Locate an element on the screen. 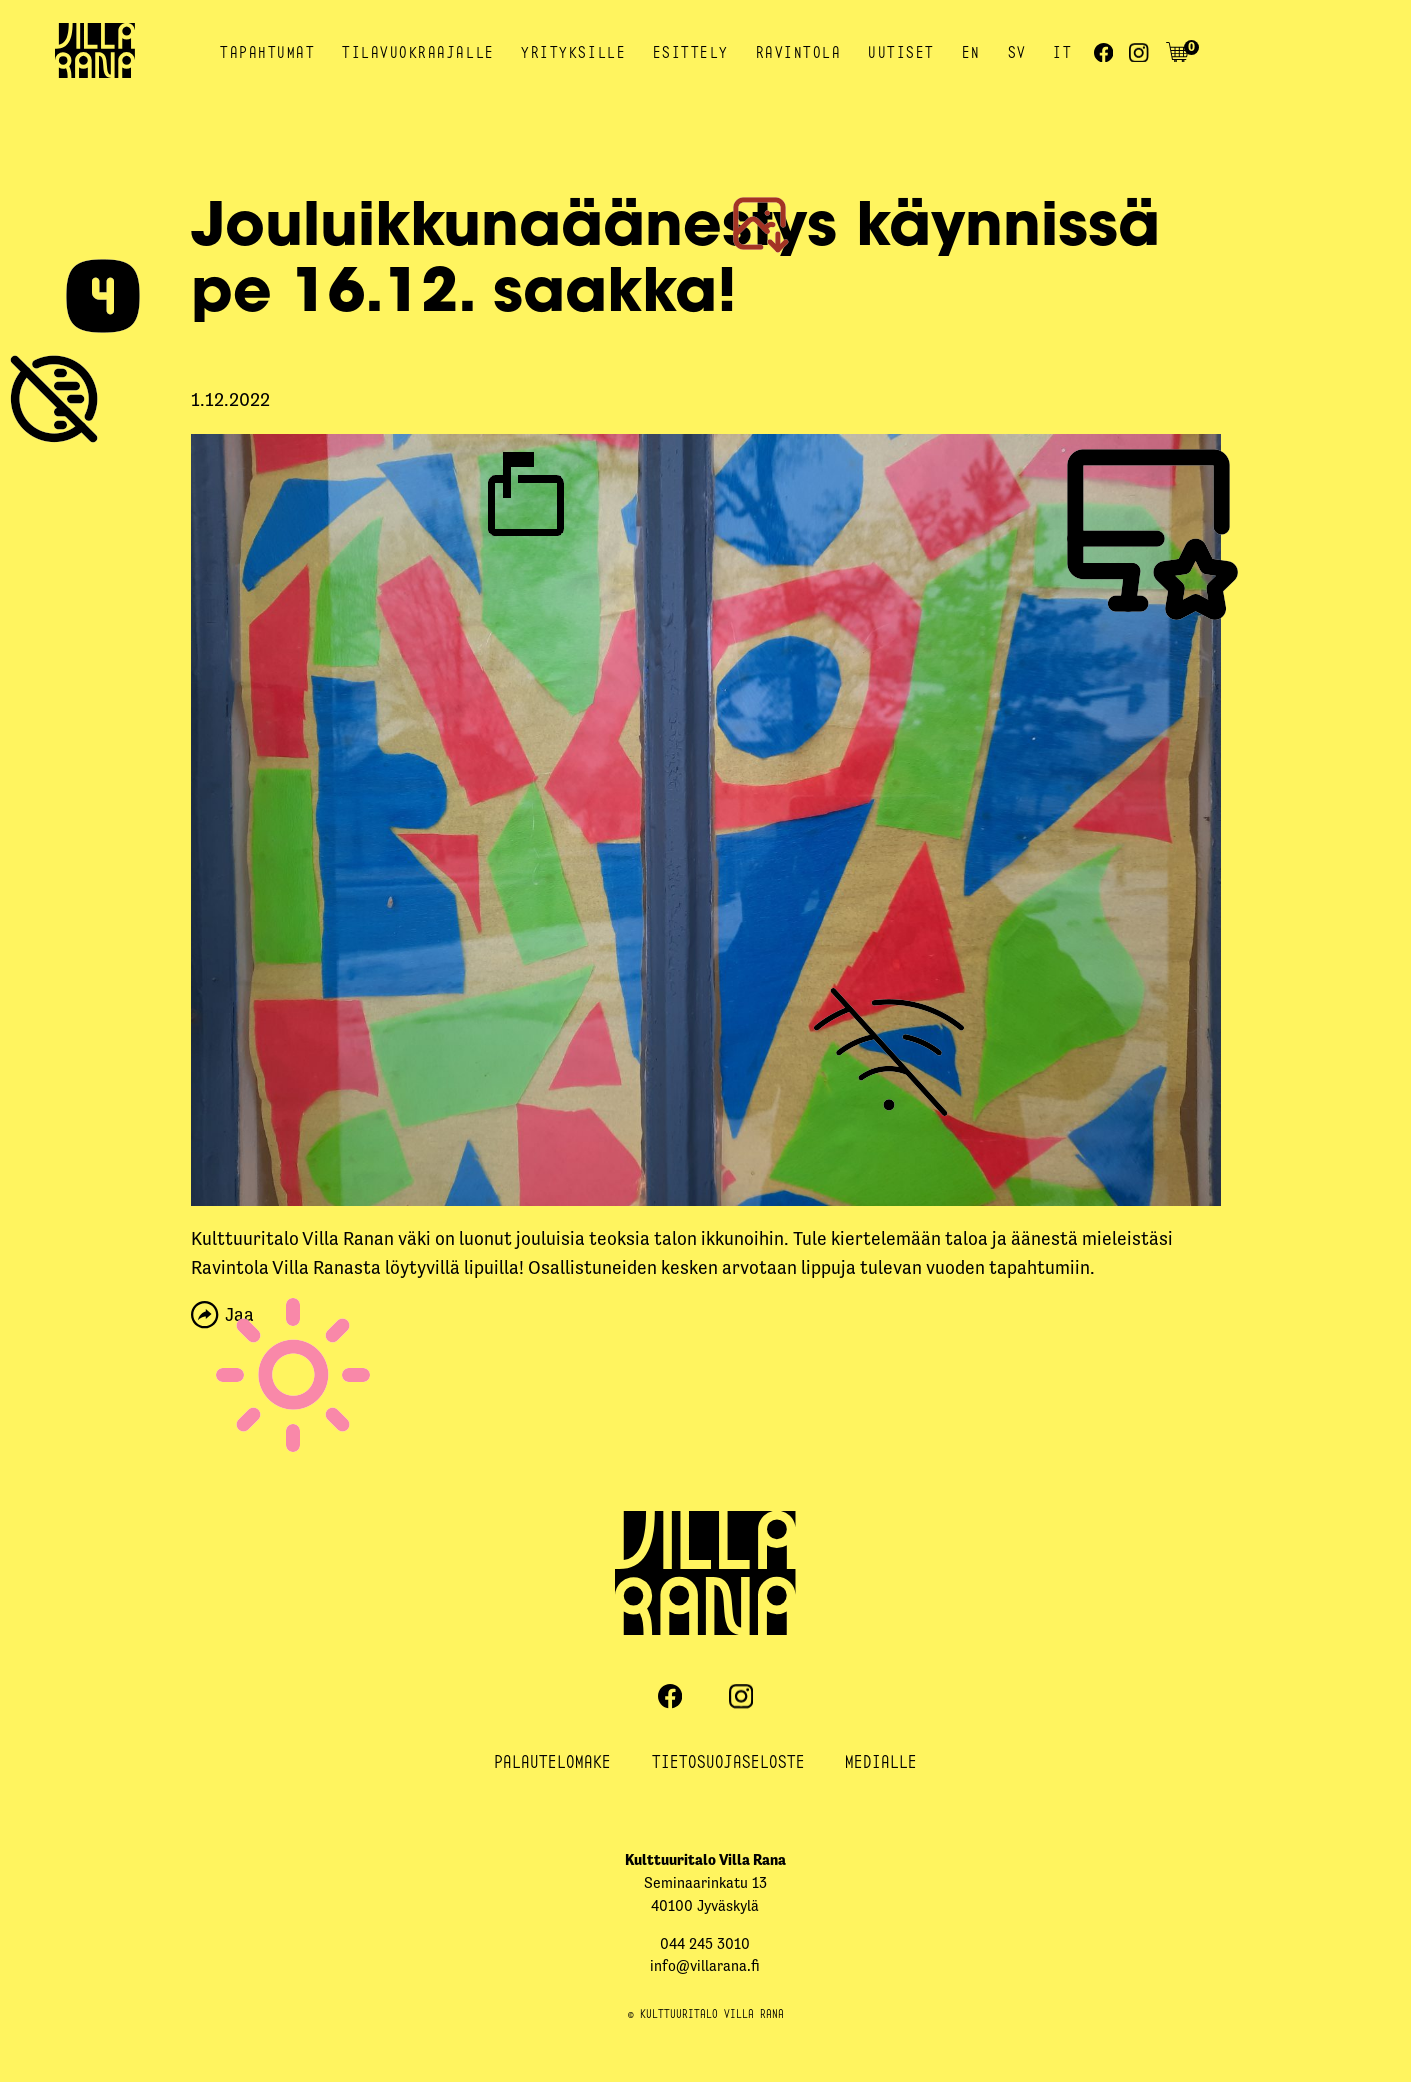  download image to device is located at coordinates (759, 223).